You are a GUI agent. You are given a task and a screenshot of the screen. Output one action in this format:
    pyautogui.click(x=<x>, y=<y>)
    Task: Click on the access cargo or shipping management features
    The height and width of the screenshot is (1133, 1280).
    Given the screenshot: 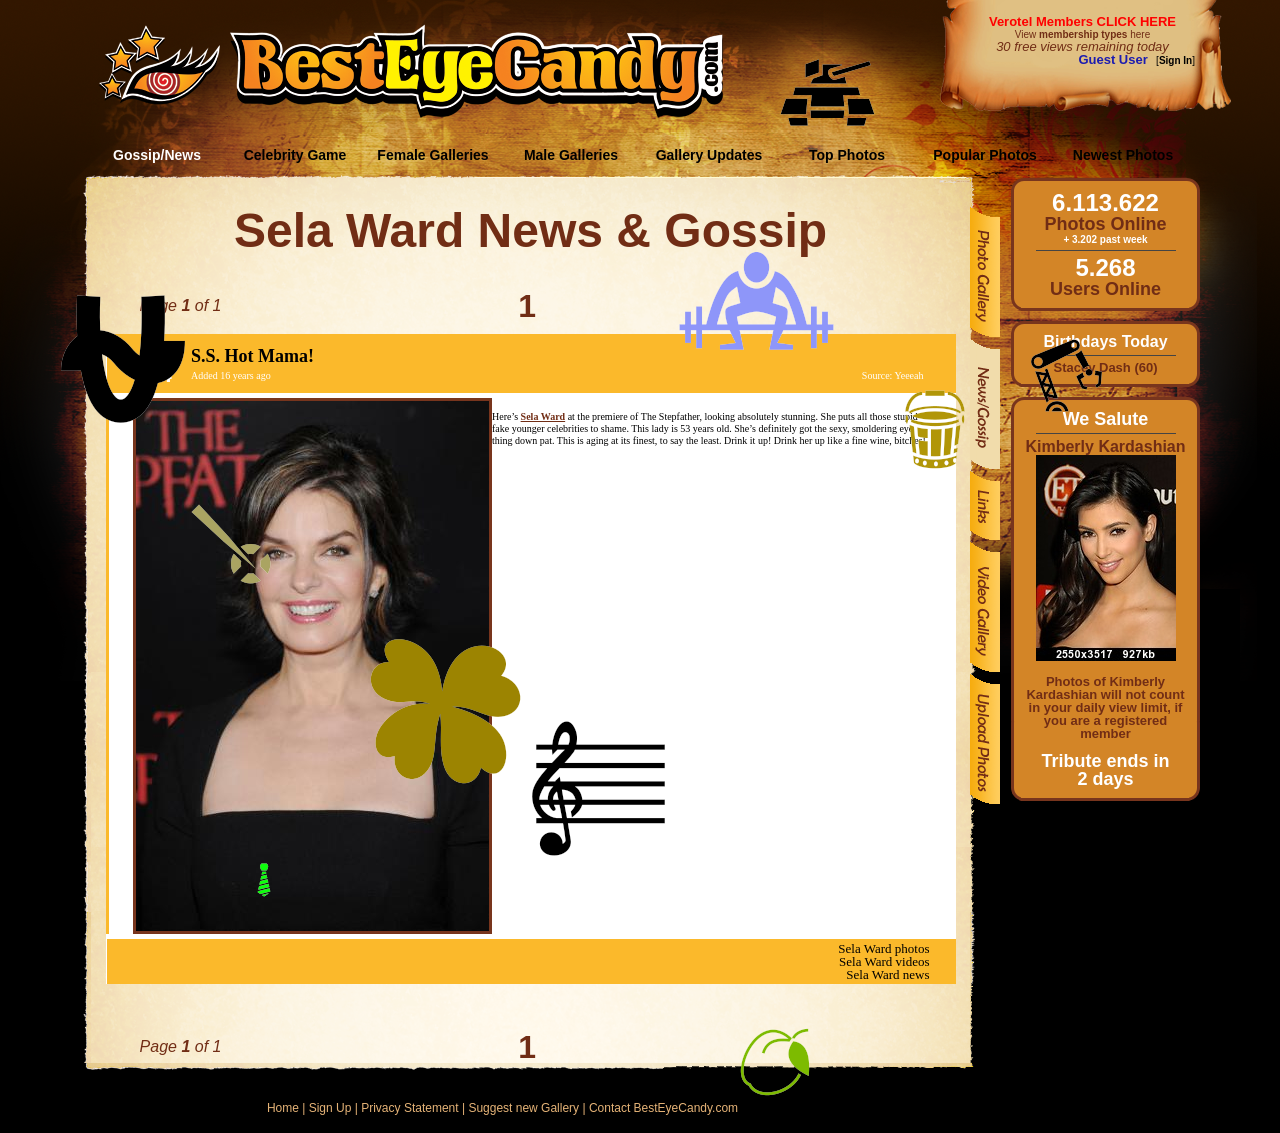 What is the action you would take?
    pyautogui.click(x=1066, y=375)
    